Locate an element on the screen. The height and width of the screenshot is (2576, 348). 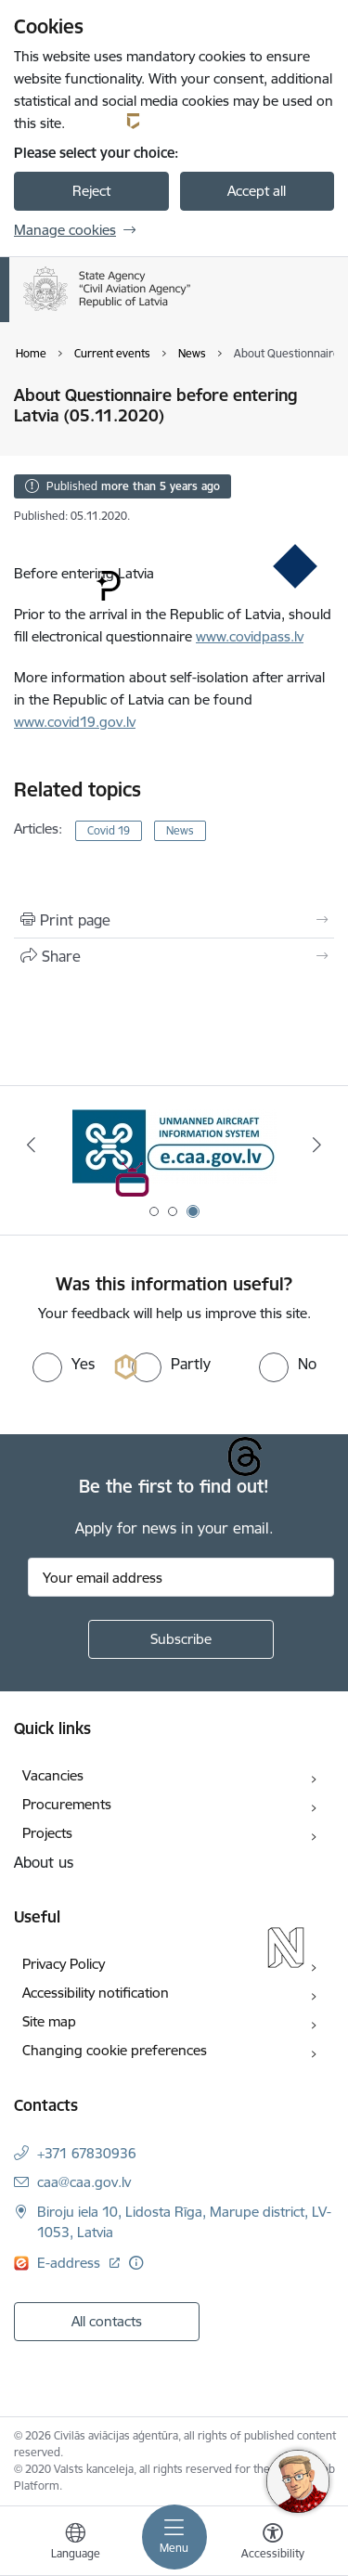
neos brand logo is located at coordinates (286, 1948).